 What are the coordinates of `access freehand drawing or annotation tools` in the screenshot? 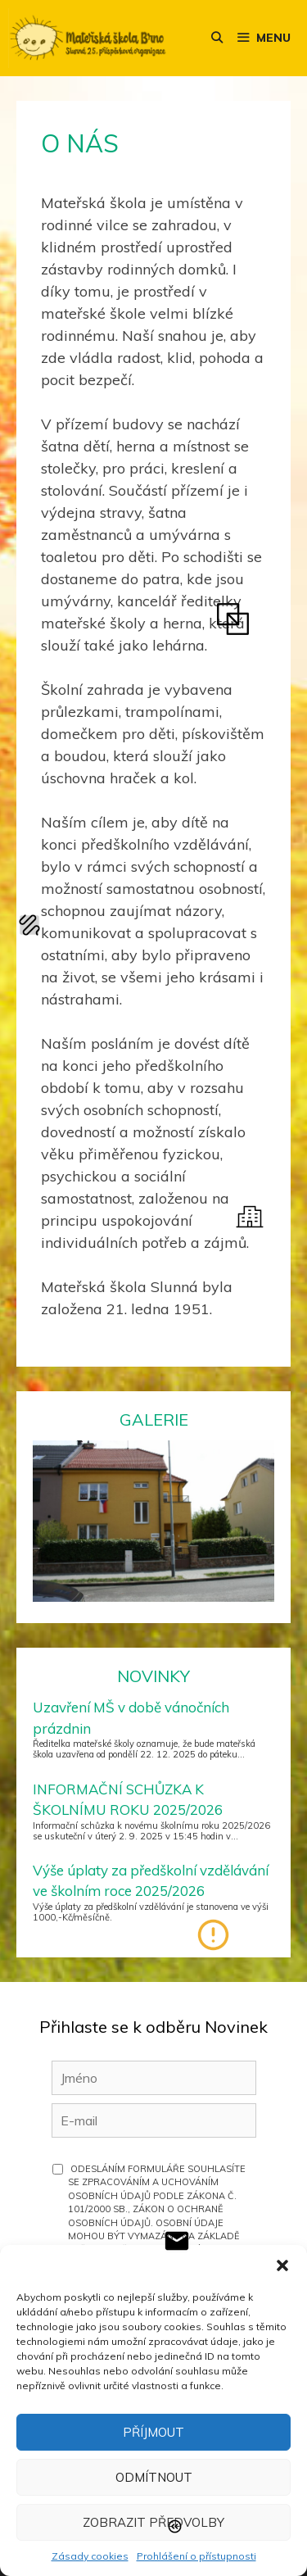 It's located at (29, 925).